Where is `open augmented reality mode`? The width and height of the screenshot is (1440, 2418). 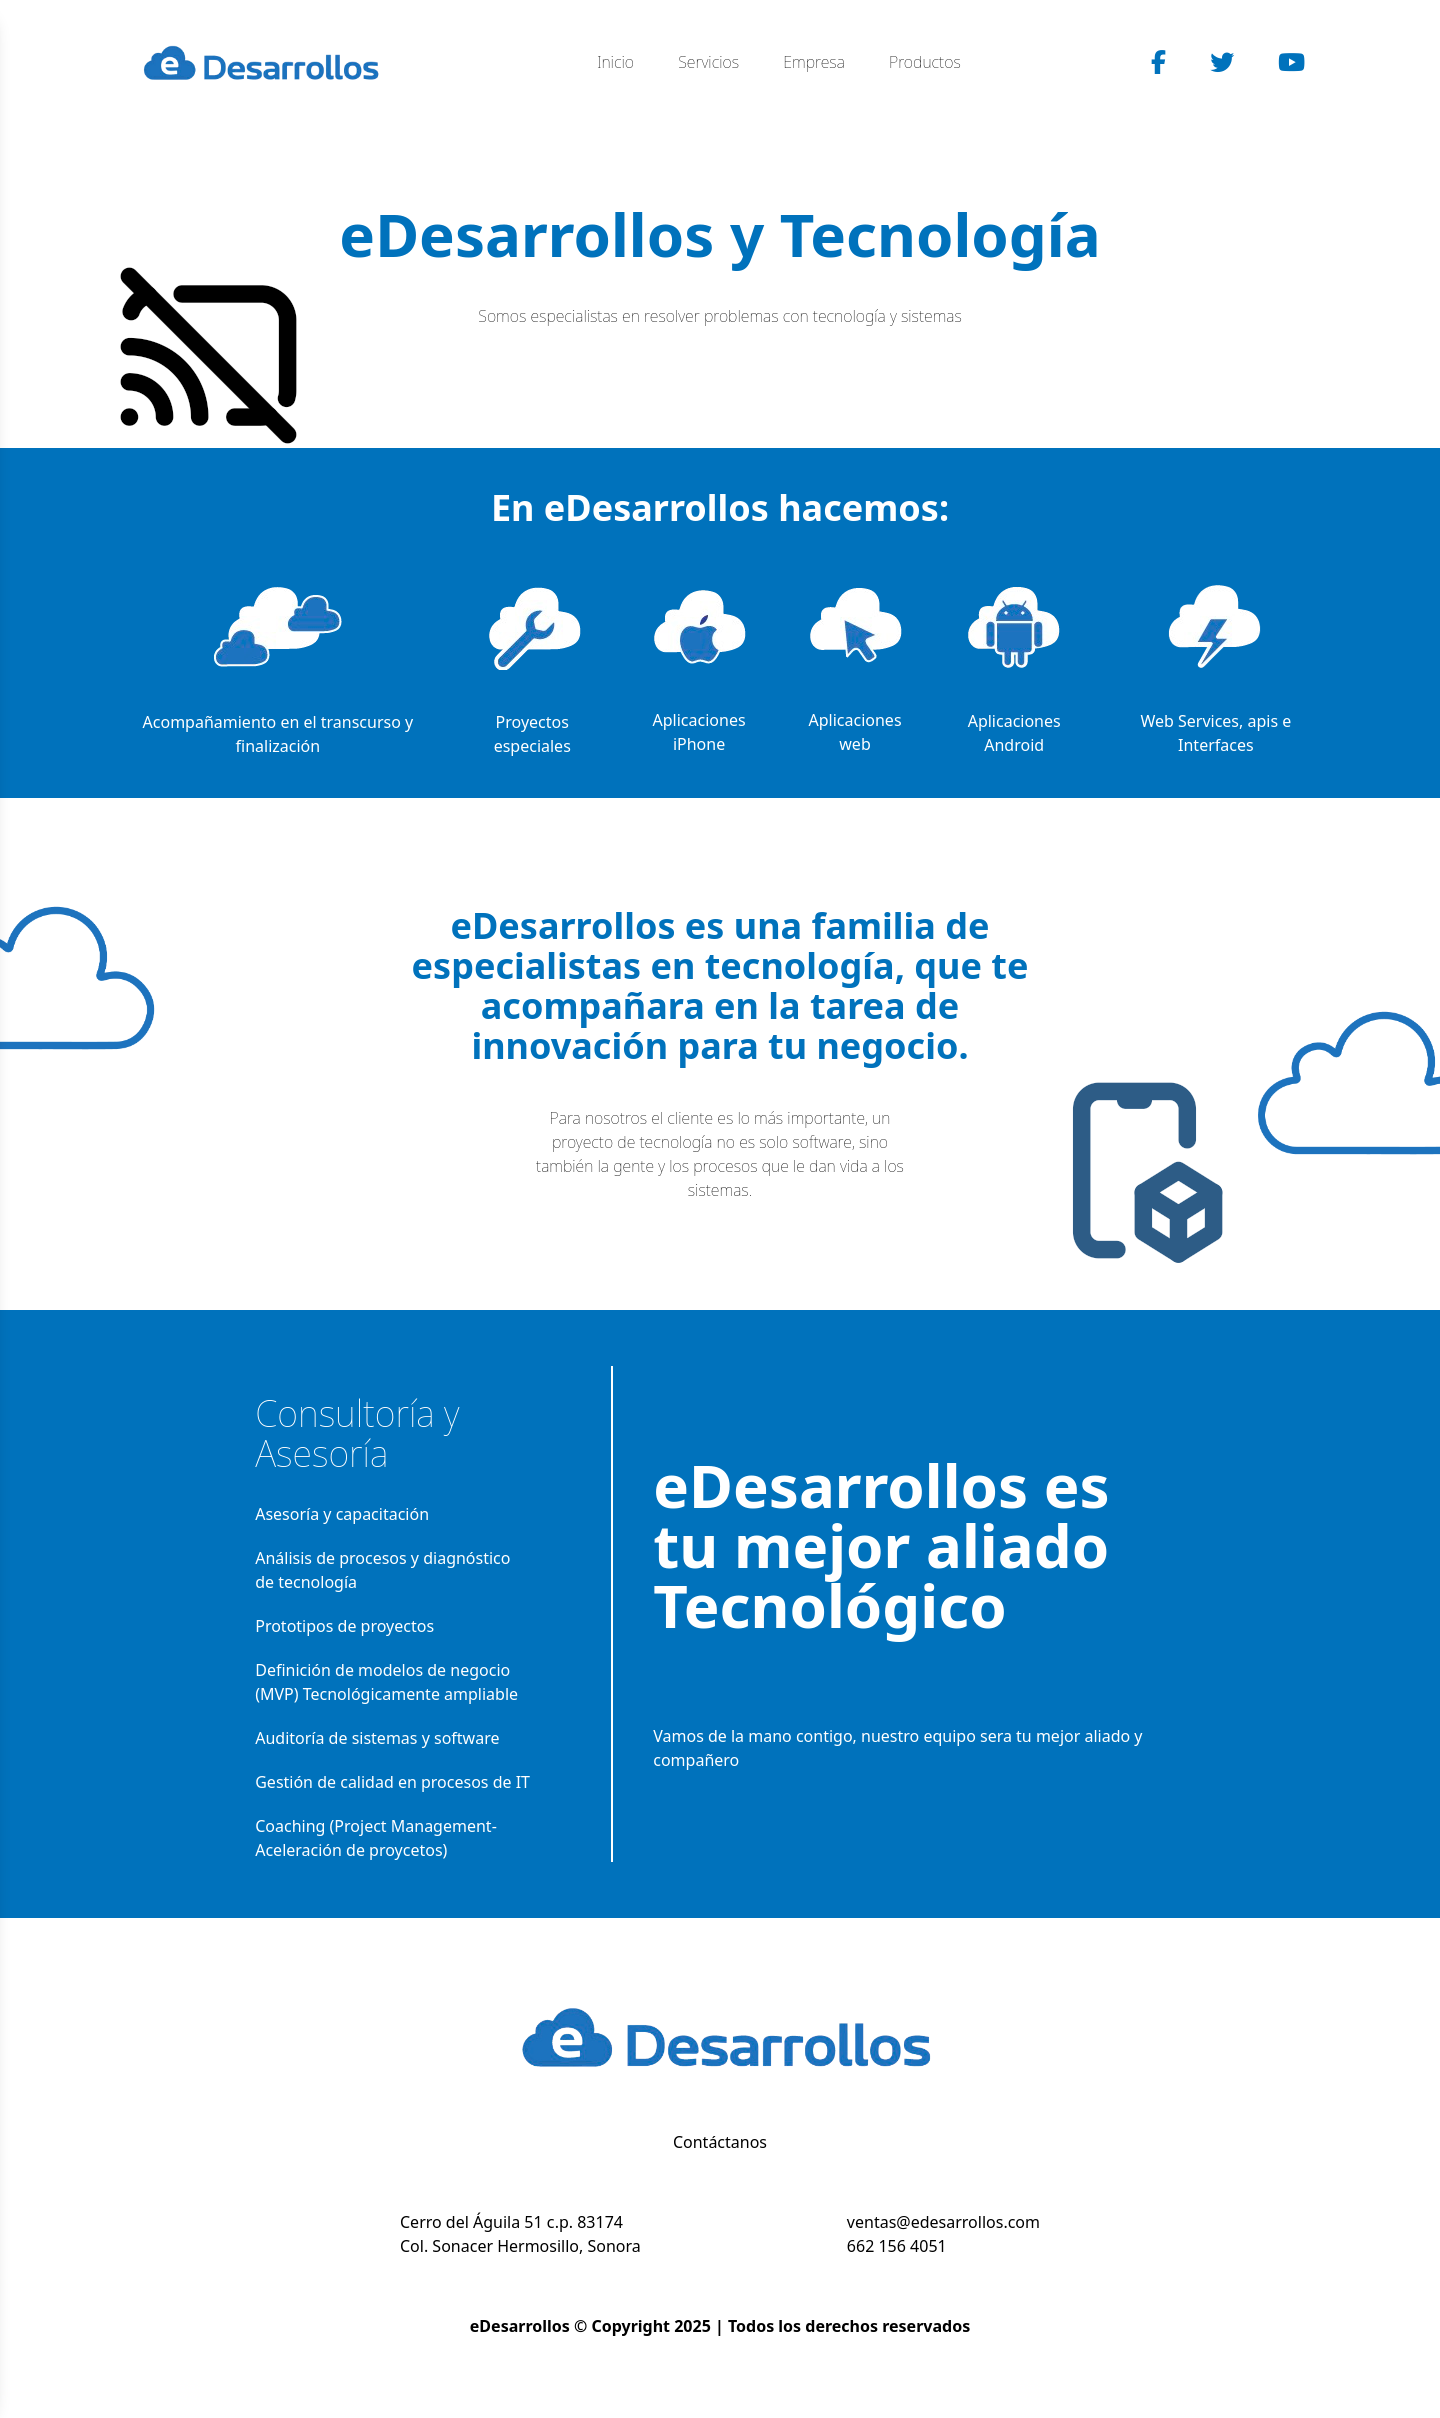
open augmented reality mode is located at coordinates (1134, 1170).